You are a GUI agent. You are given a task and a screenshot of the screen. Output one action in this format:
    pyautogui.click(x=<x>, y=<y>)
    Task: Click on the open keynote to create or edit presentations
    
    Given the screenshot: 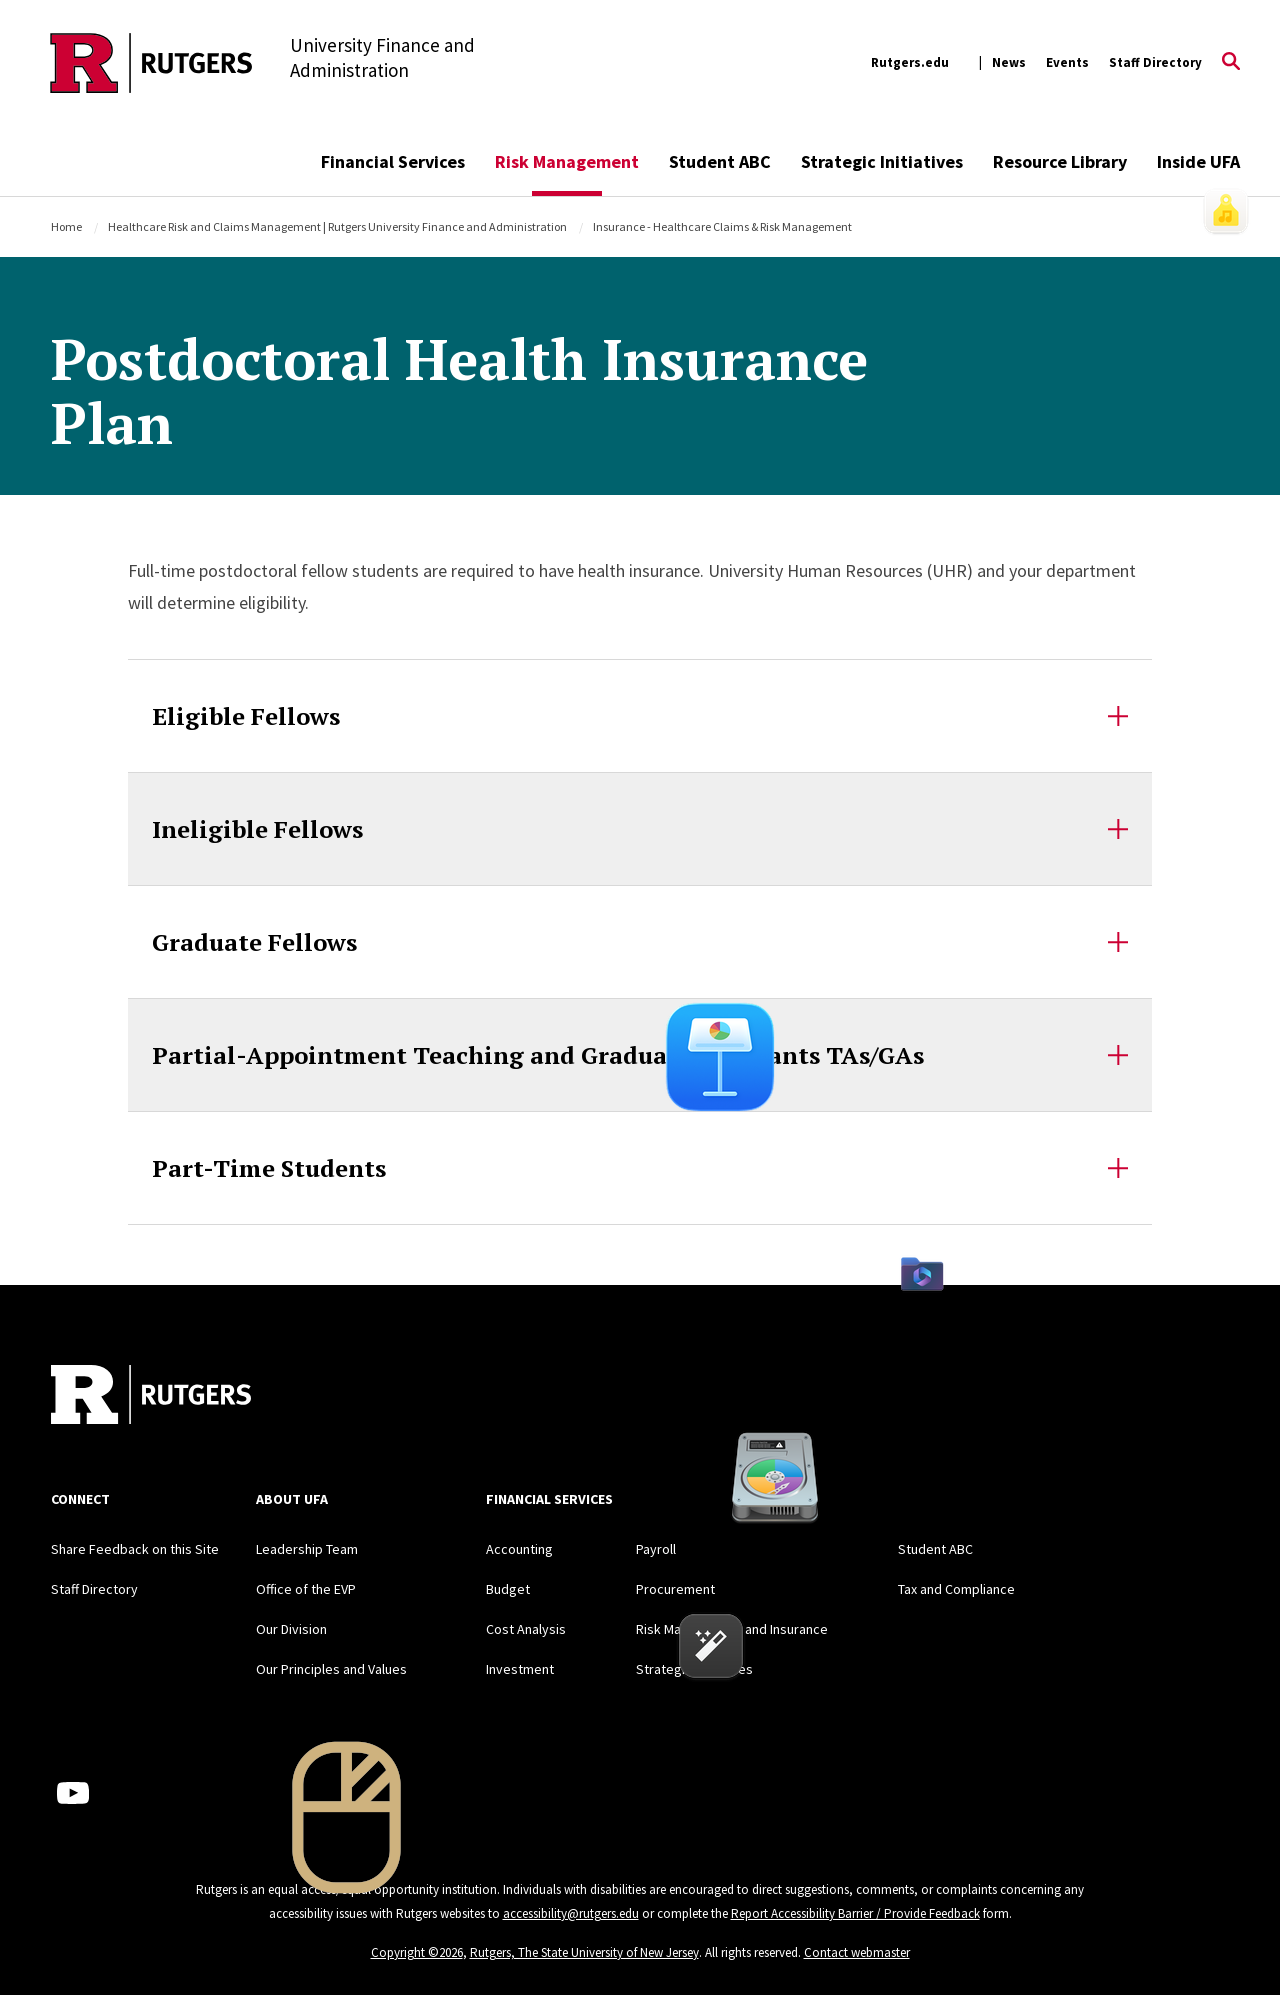 What is the action you would take?
    pyautogui.click(x=720, y=1057)
    